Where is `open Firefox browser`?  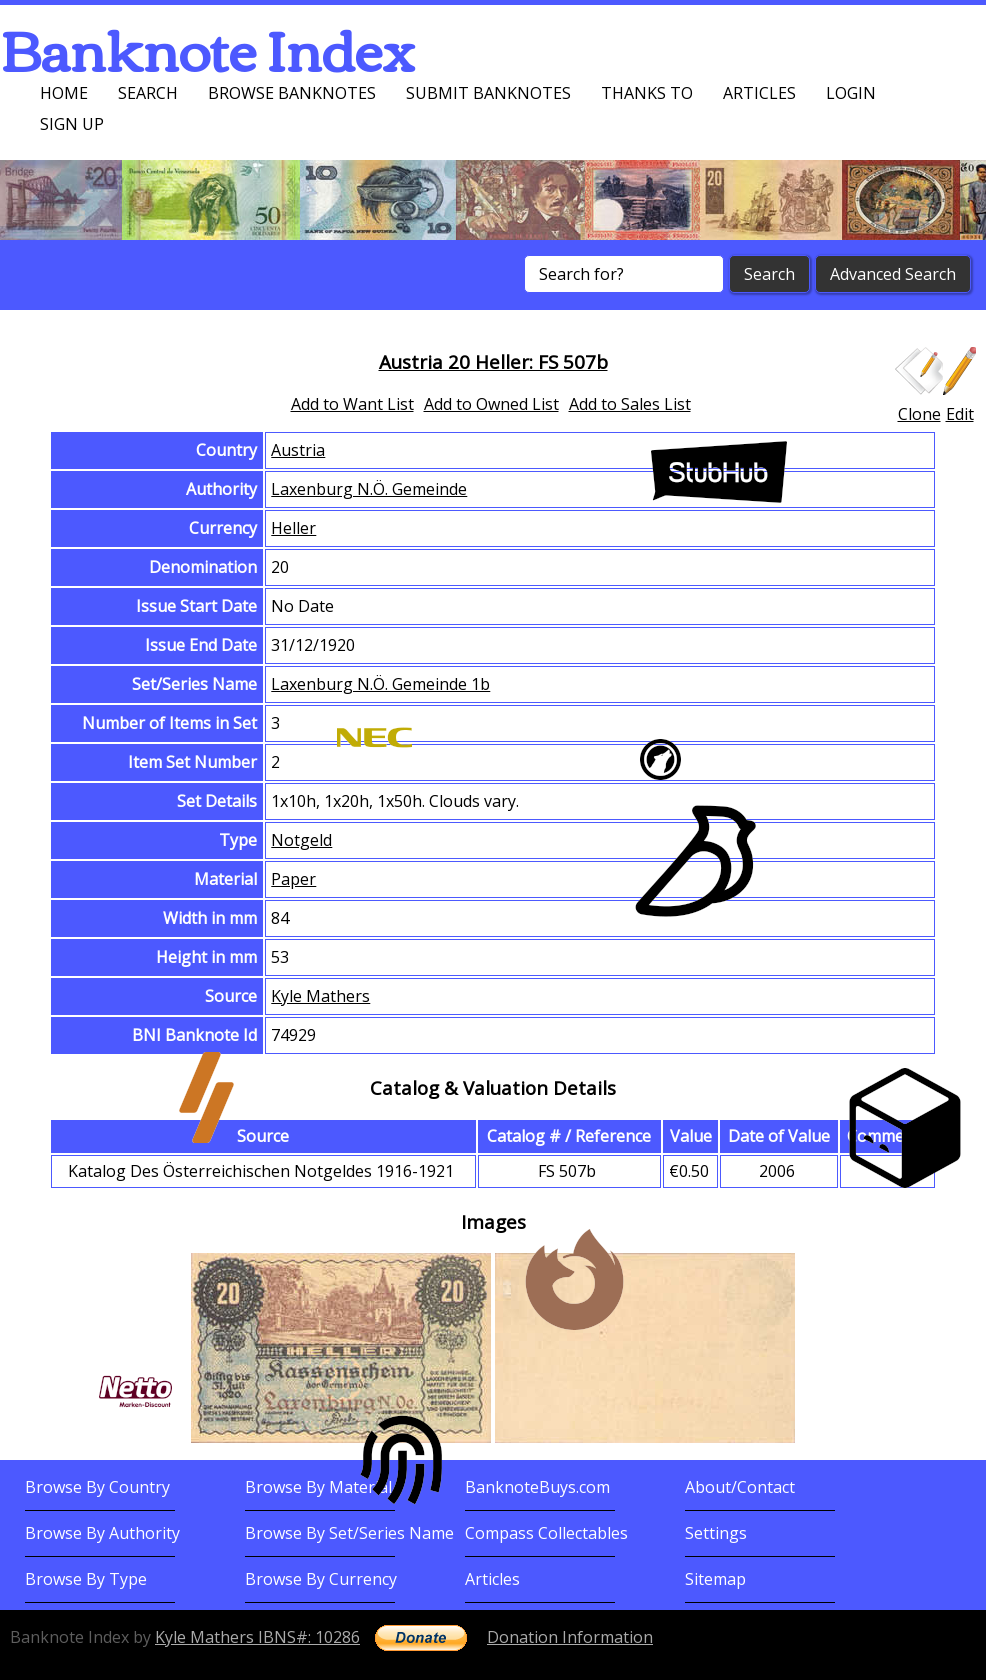
open Firefox browser is located at coordinates (574, 1279).